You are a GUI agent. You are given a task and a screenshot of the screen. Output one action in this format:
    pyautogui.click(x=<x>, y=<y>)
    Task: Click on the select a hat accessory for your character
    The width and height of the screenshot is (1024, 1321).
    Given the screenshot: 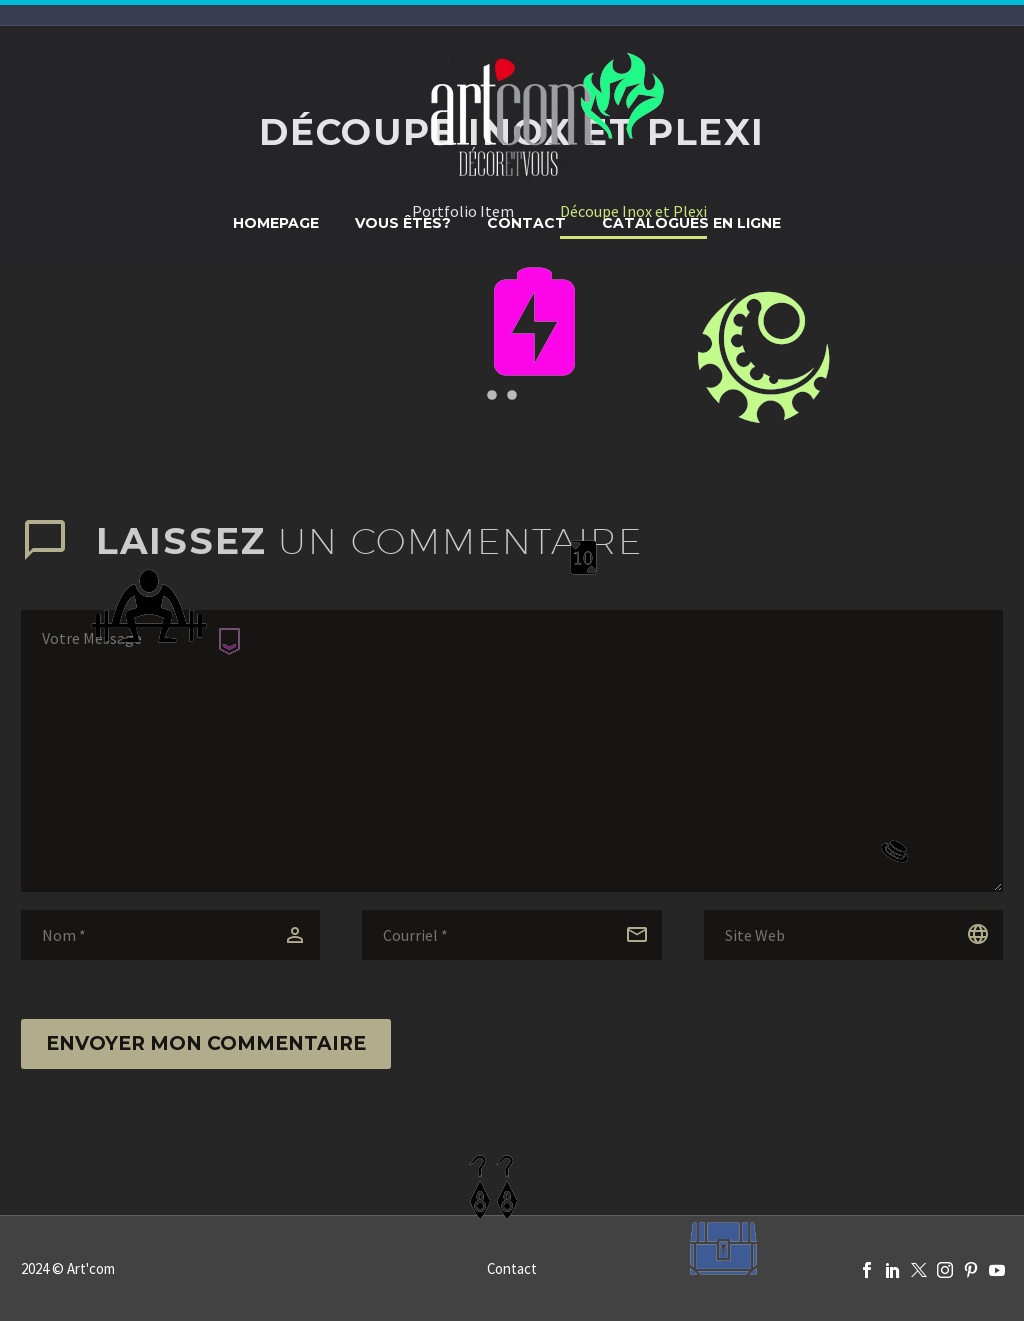 What is the action you would take?
    pyautogui.click(x=894, y=851)
    